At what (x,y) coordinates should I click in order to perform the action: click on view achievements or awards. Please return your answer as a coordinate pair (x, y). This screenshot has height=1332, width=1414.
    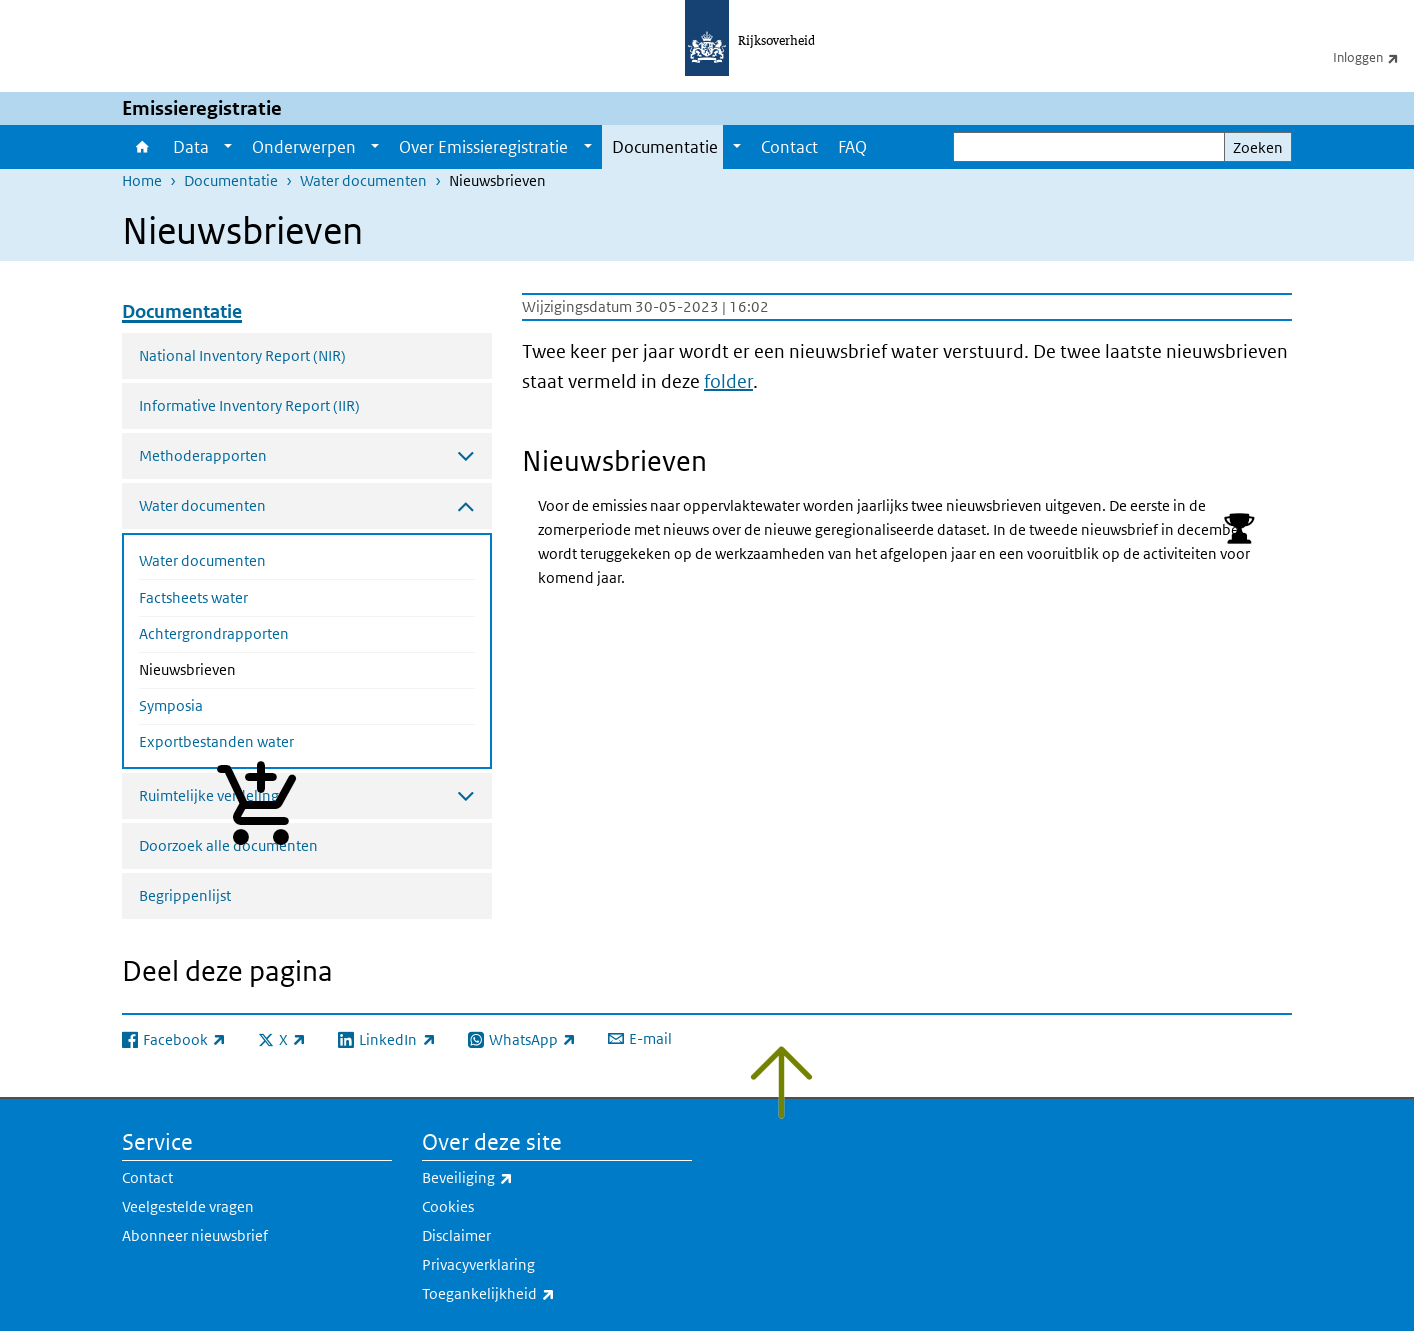
    Looking at the image, I should click on (1239, 528).